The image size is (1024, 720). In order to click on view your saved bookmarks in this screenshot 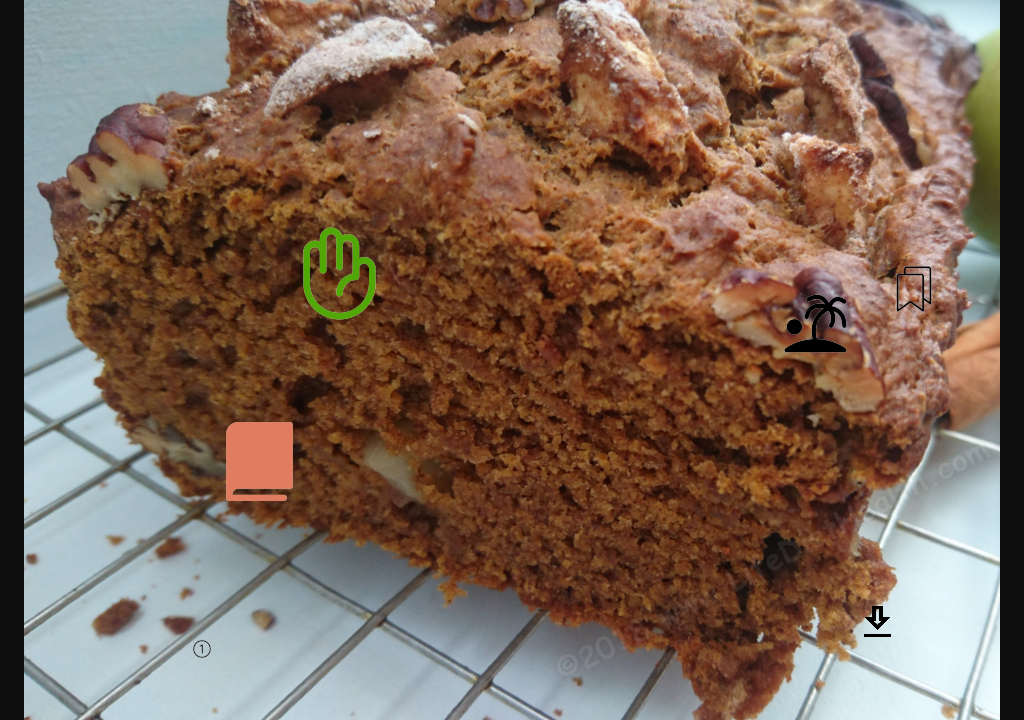, I will do `click(914, 289)`.